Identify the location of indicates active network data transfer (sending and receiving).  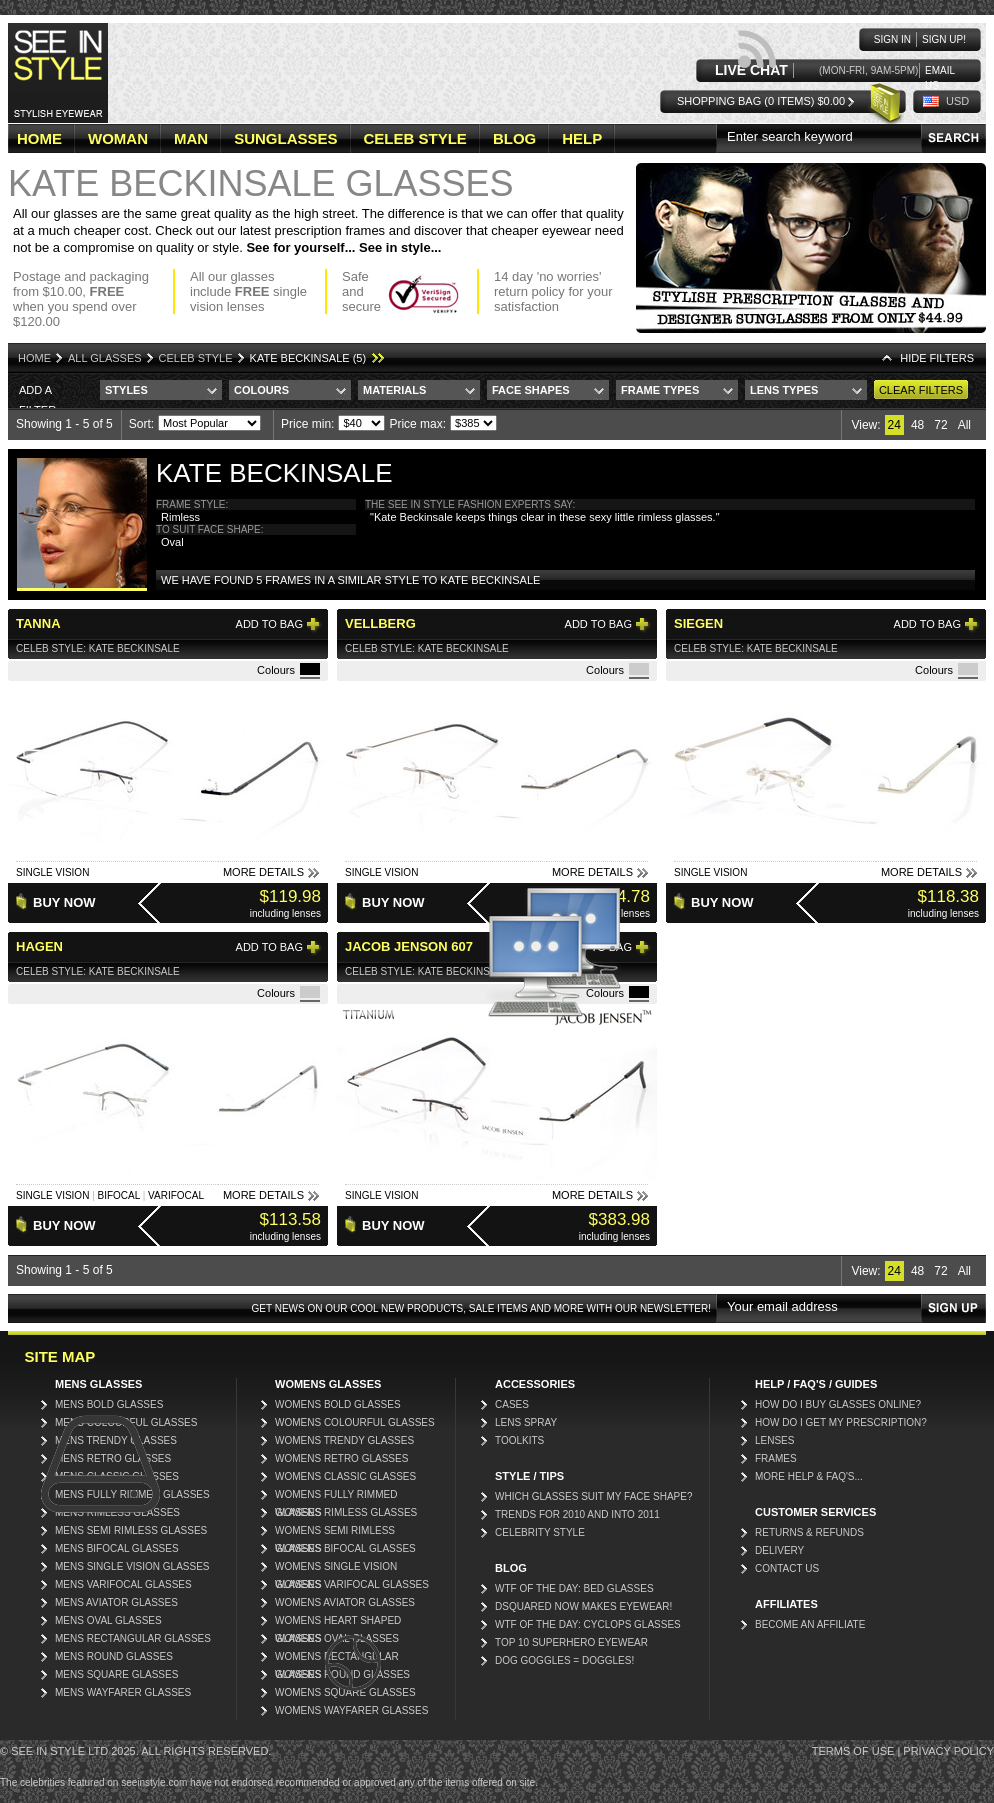
(553, 952).